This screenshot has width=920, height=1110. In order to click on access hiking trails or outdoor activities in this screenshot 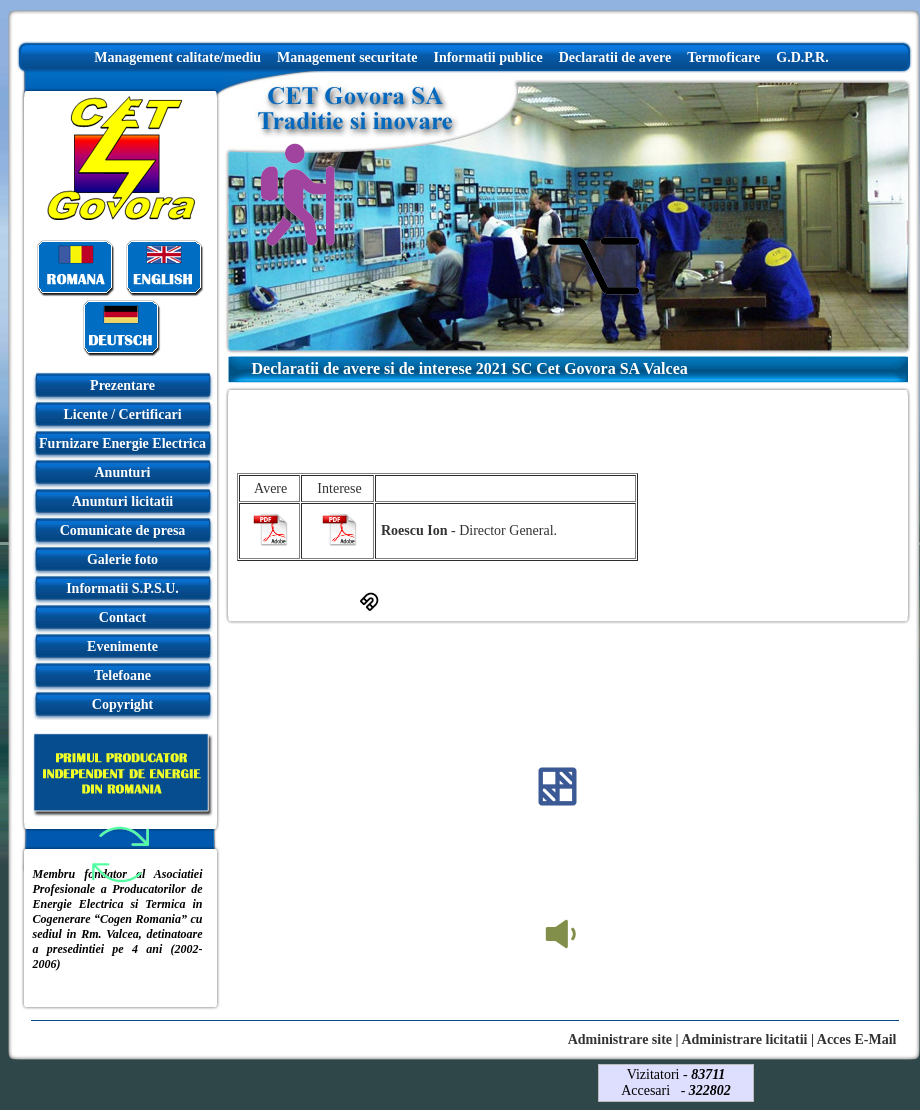, I will do `click(300, 194)`.